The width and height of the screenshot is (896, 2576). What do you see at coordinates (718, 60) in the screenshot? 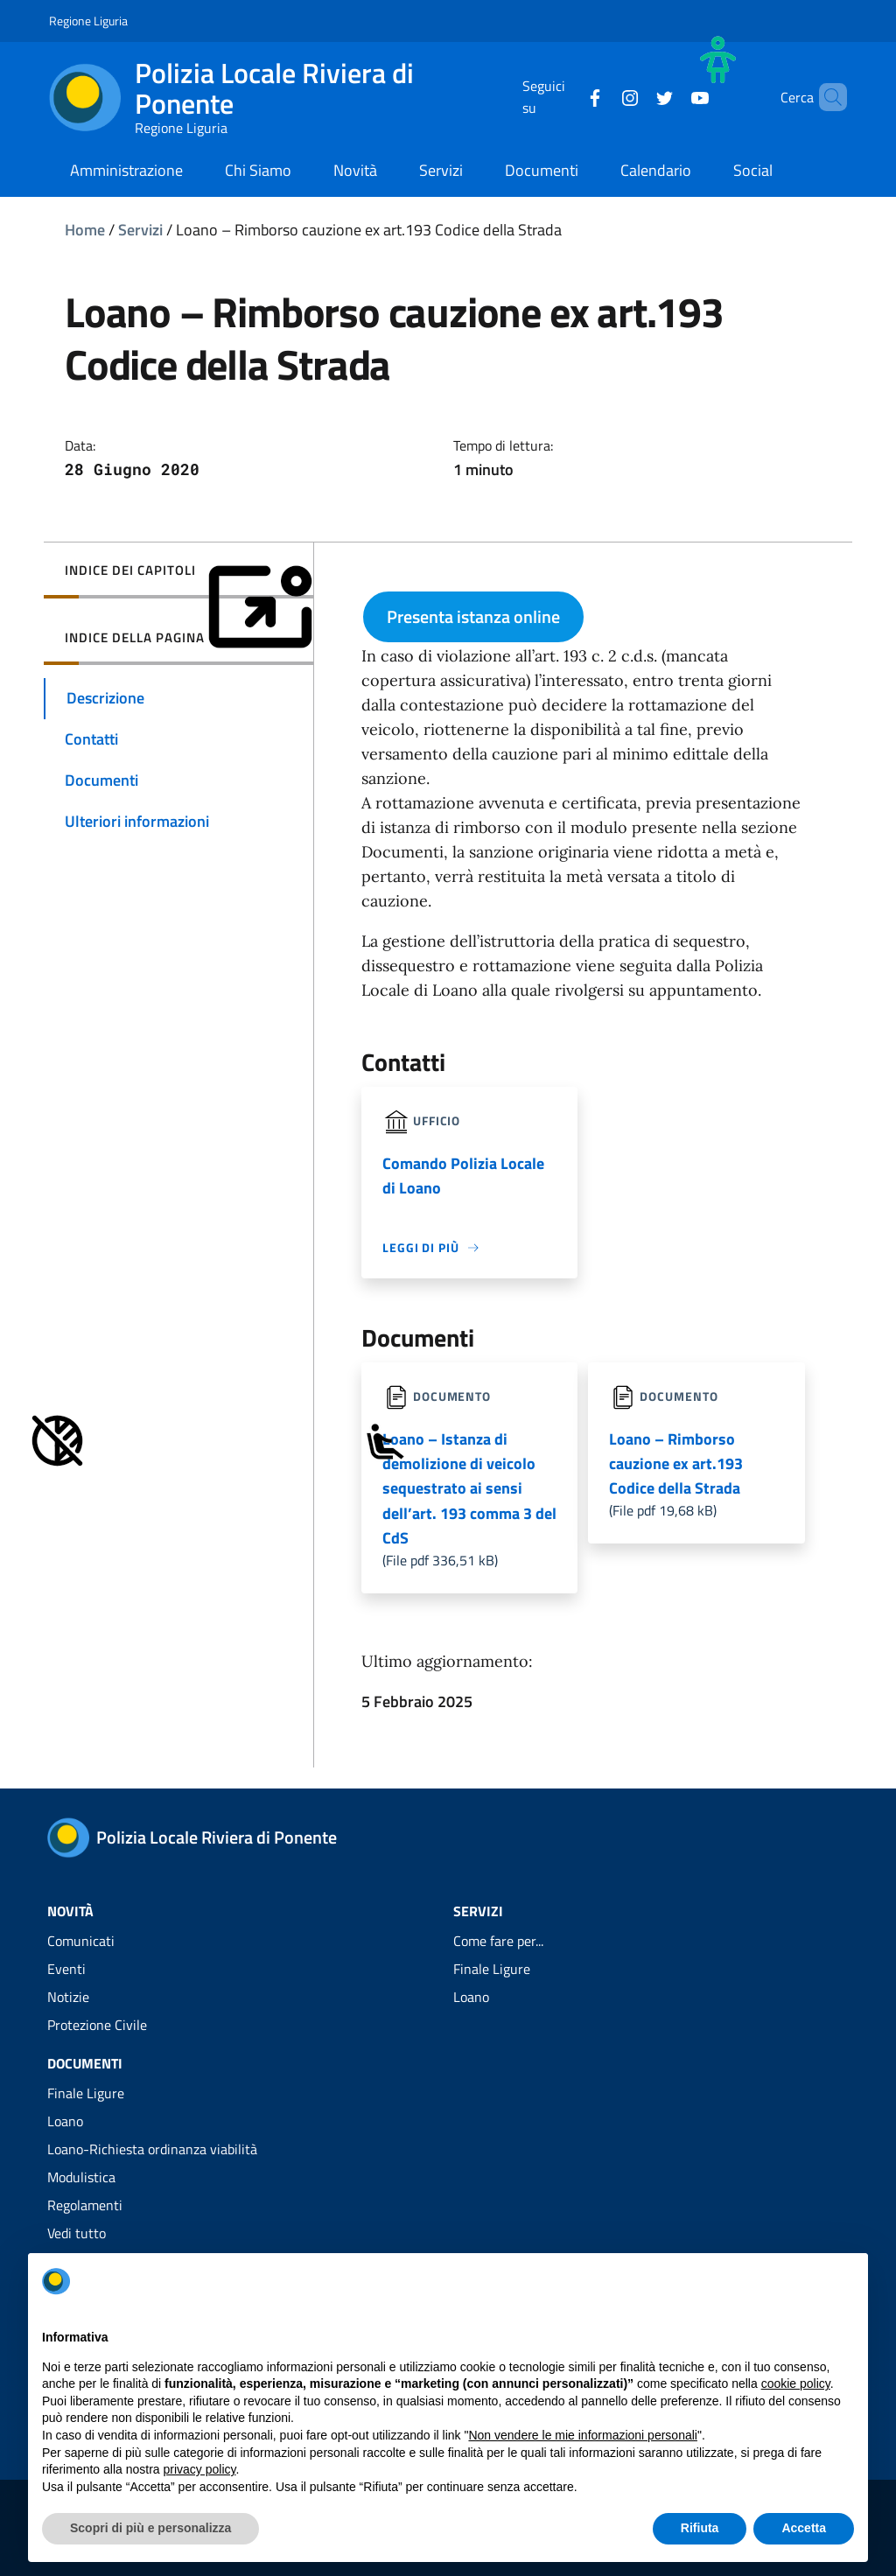
I see `indicates women's restroom` at bounding box center [718, 60].